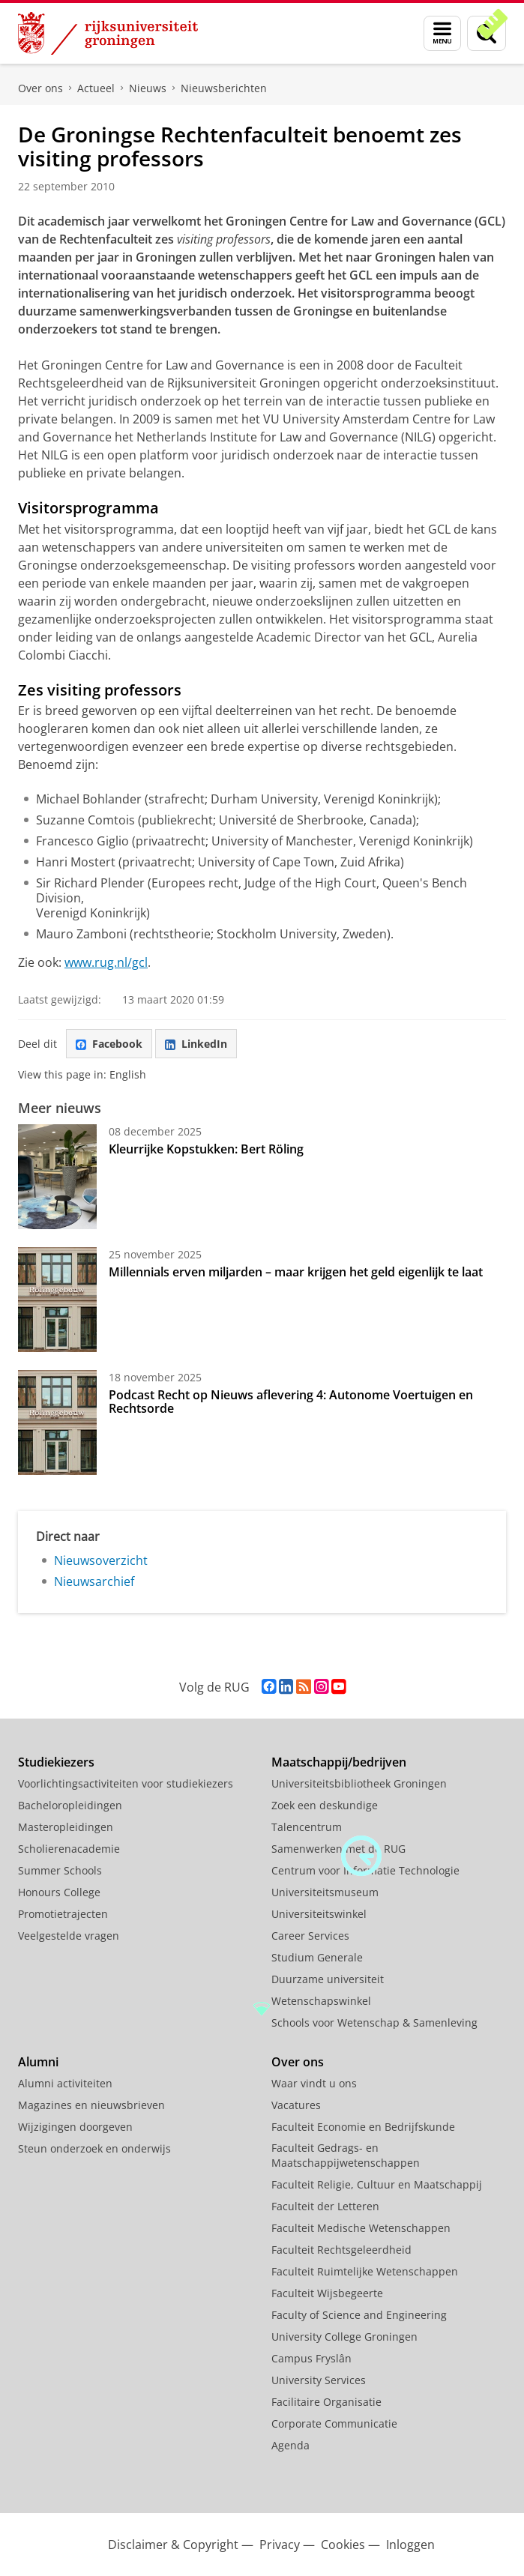 The height and width of the screenshot is (2576, 524). Describe the element at coordinates (361, 1856) in the screenshot. I see `indicates afternoon time or PM hours` at that location.